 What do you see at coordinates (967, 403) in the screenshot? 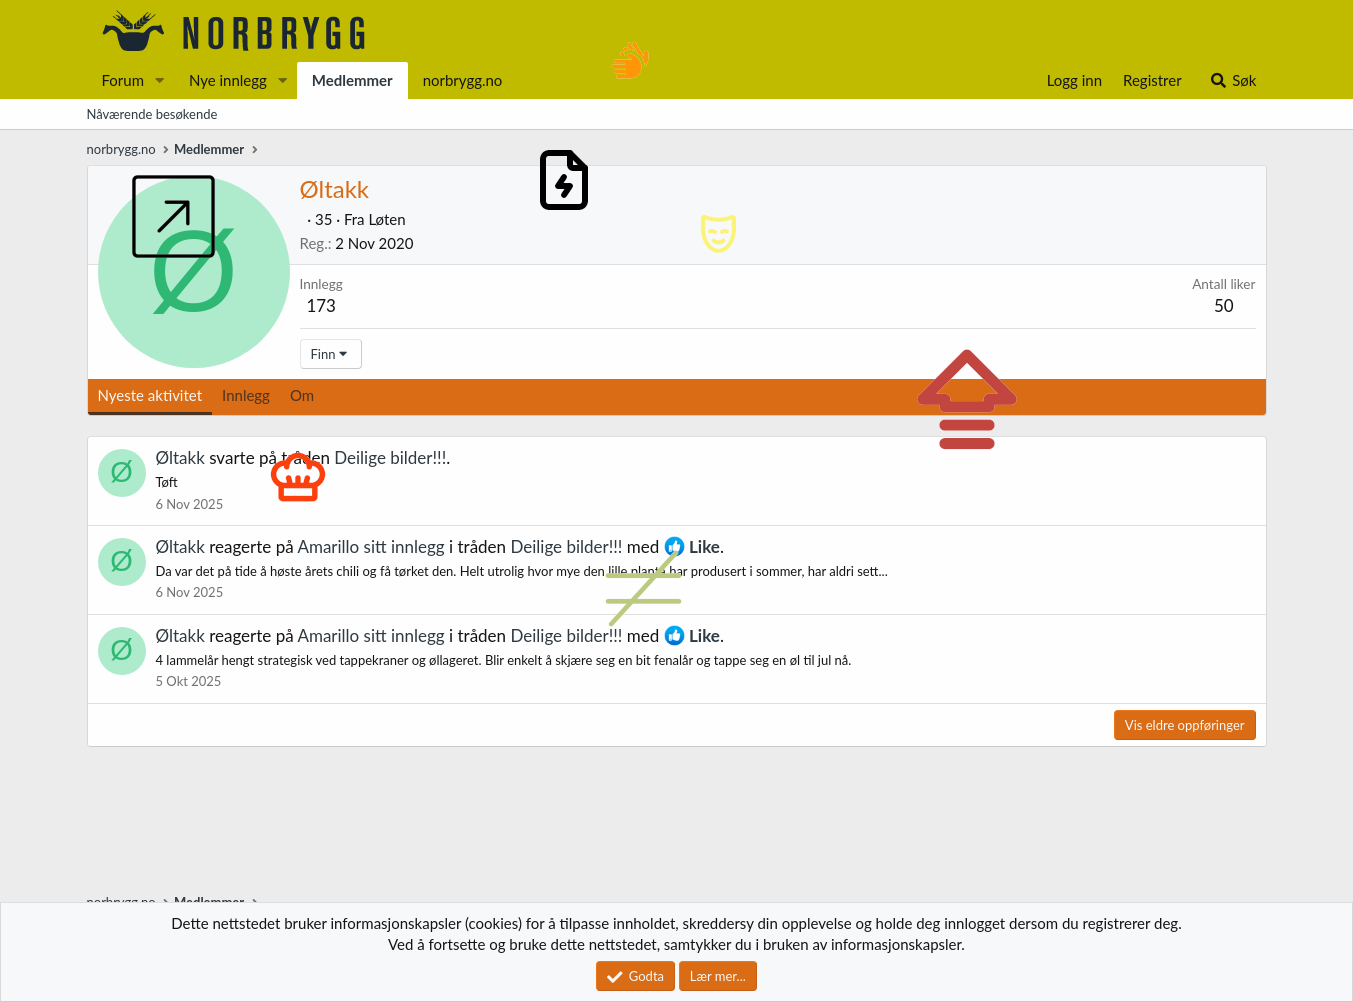
I see `upload multiple files` at bounding box center [967, 403].